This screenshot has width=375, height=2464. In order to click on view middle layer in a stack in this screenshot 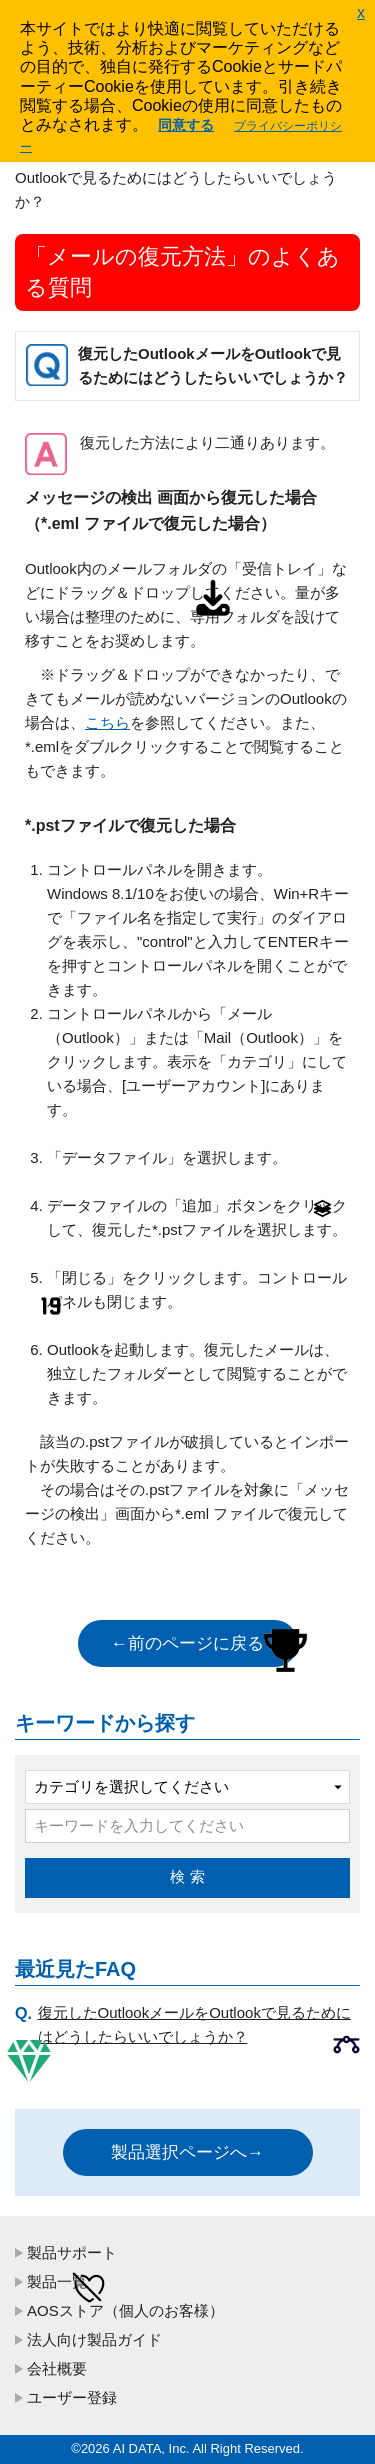, I will do `click(322, 1208)`.